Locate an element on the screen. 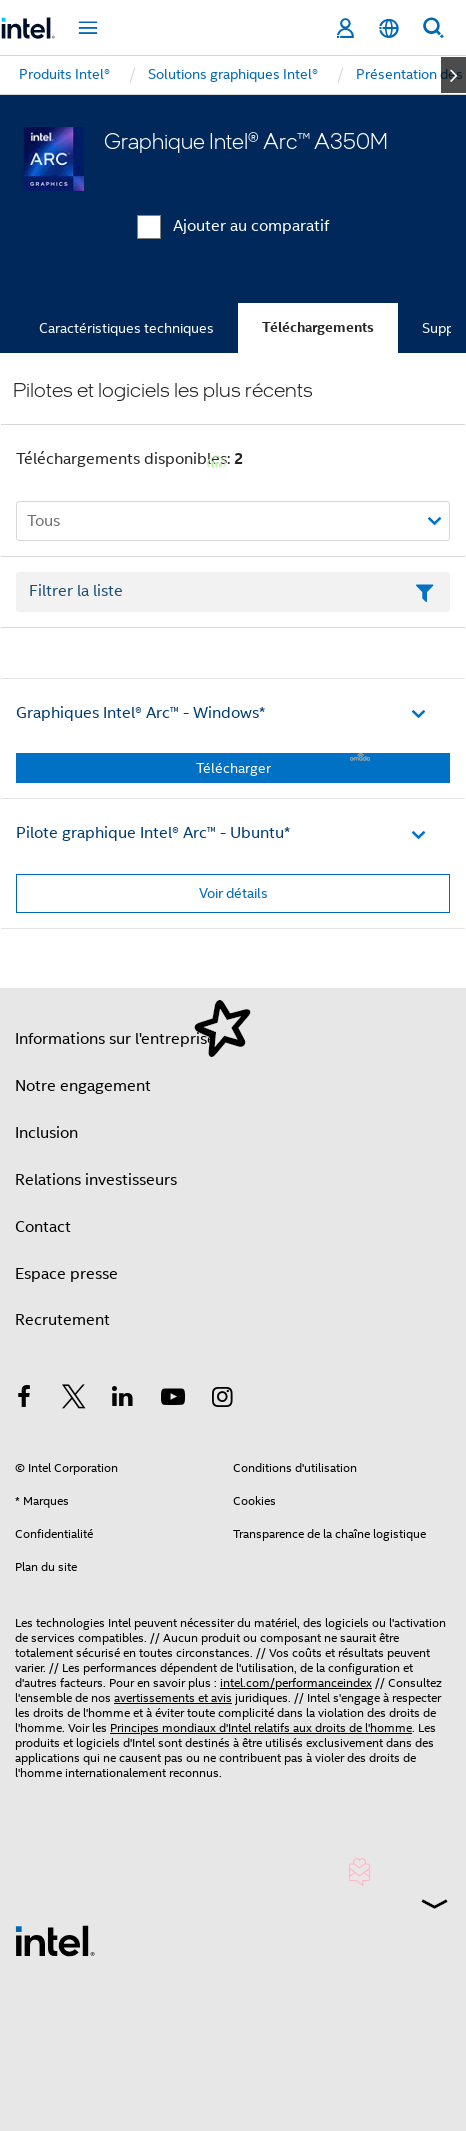  open tinyletter email newsletter service is located at coordinates (359, 1872).